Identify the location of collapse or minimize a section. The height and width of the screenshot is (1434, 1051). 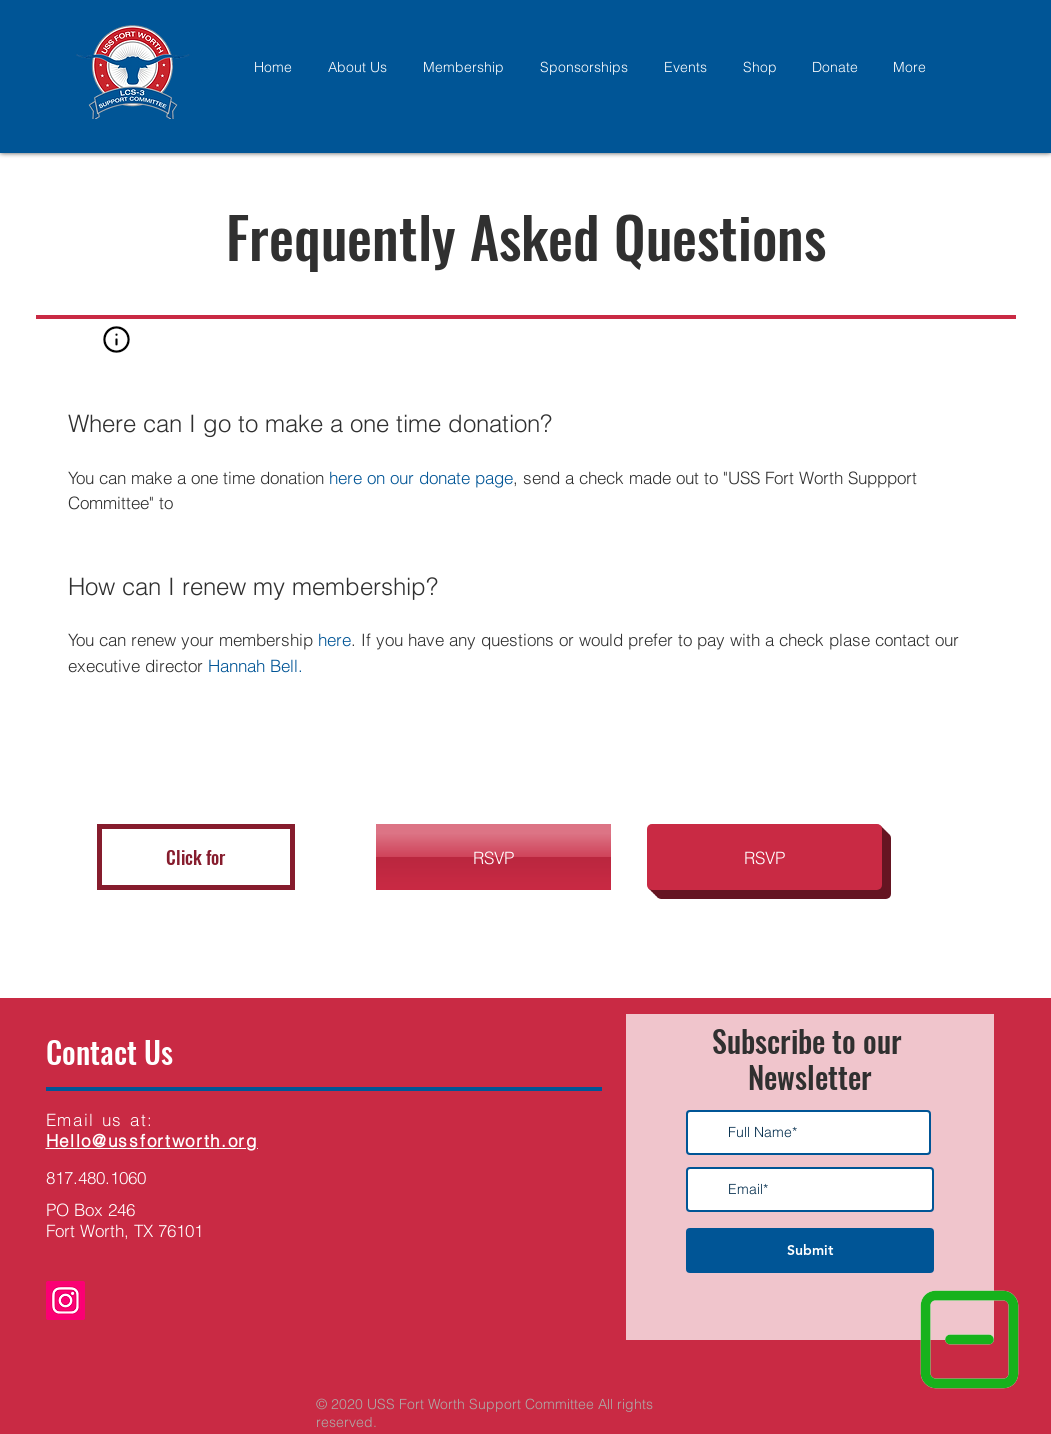
(969, 1339).